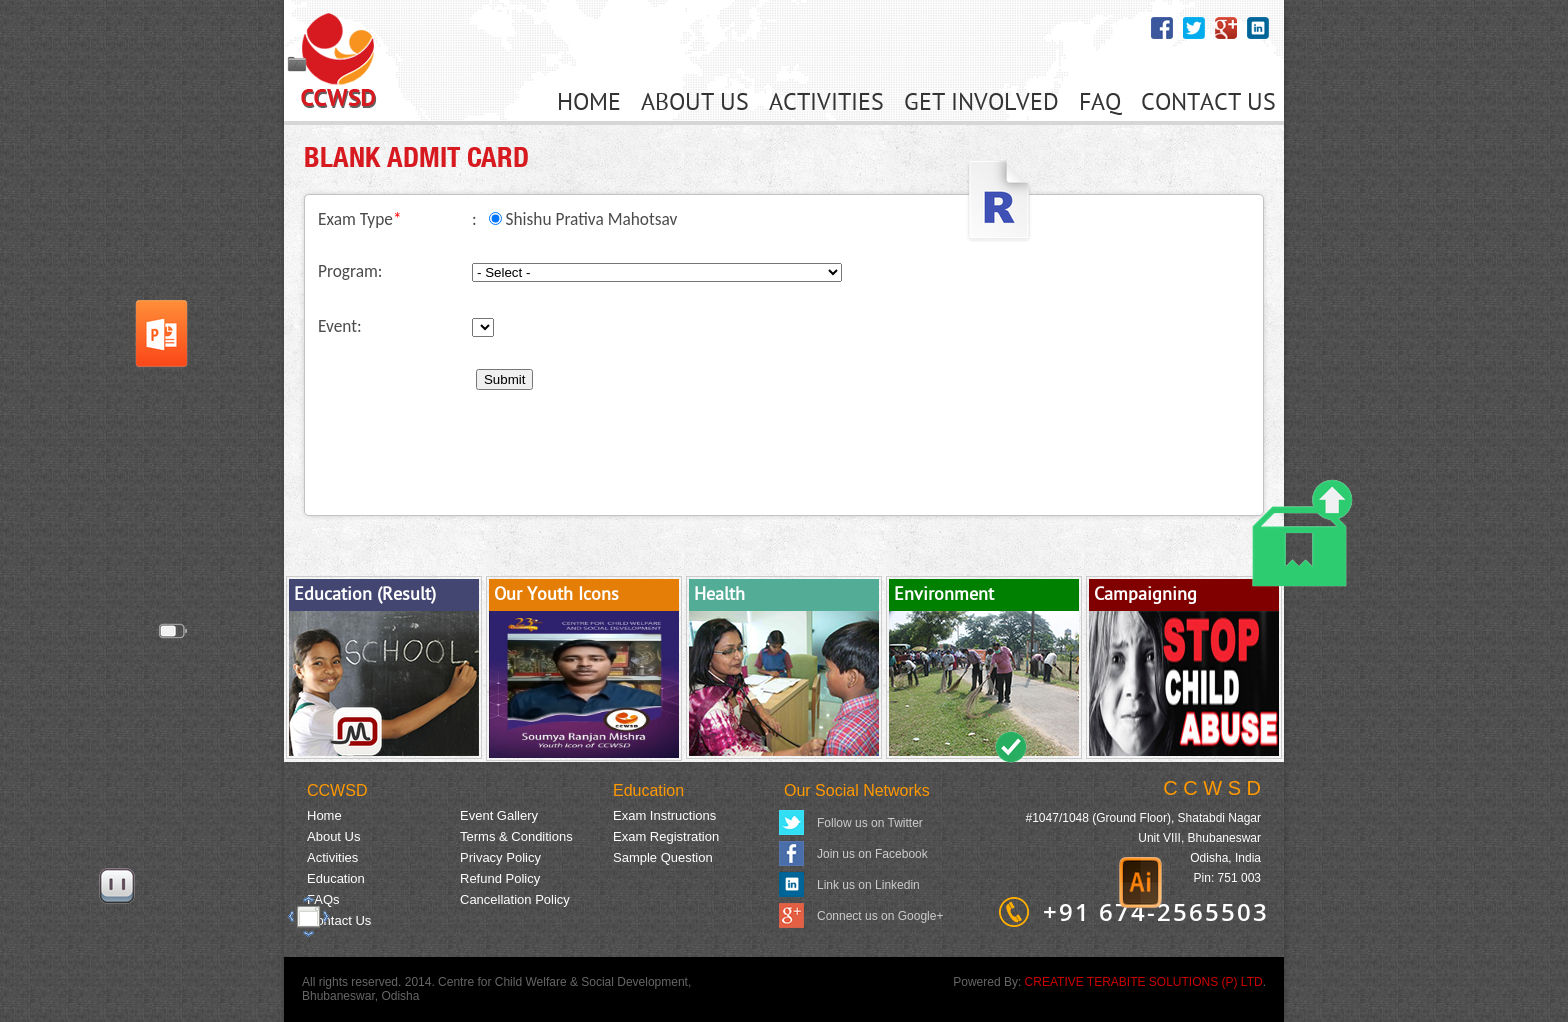  I want to click on indicates a completed or successful action, so click(1011, 747).